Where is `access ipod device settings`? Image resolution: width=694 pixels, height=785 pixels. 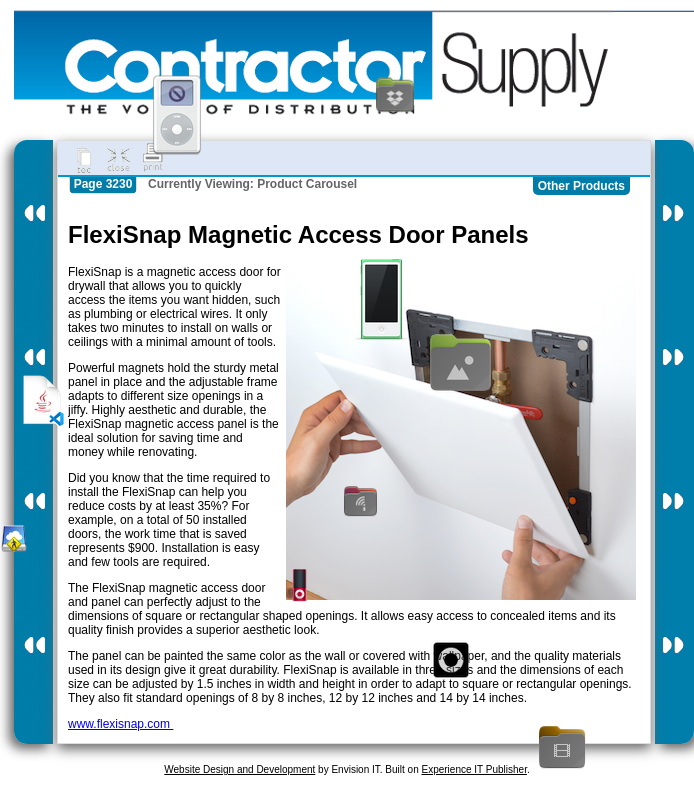 access ipod device settings is located at coordinates (299, 585).